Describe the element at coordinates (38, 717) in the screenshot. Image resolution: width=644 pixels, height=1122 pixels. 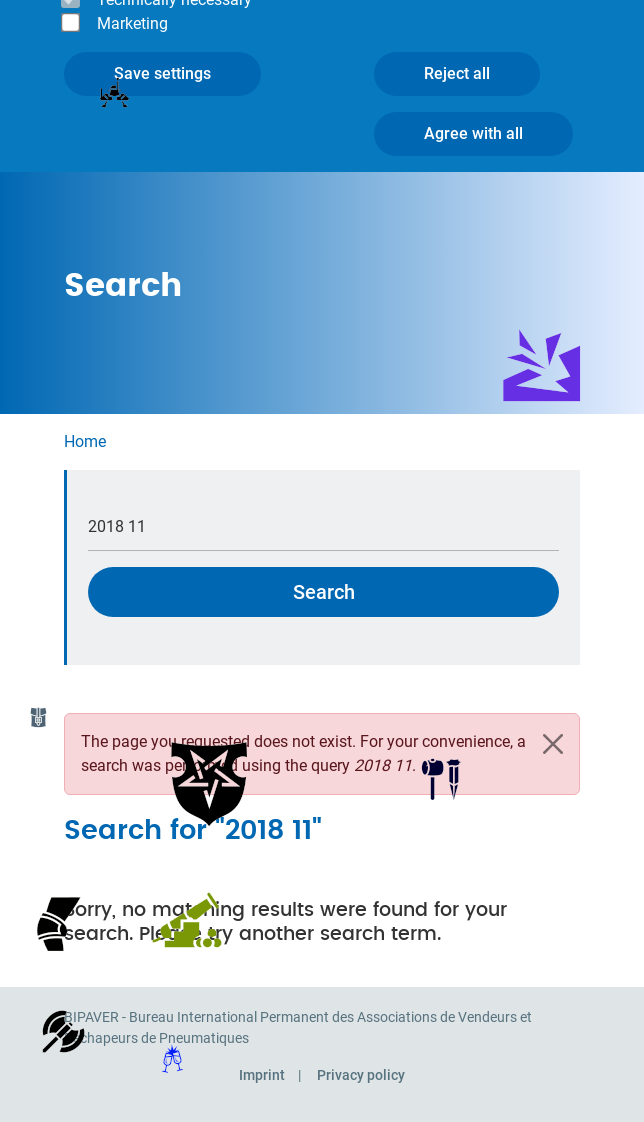
I see `open inventory or backpack` at that location.